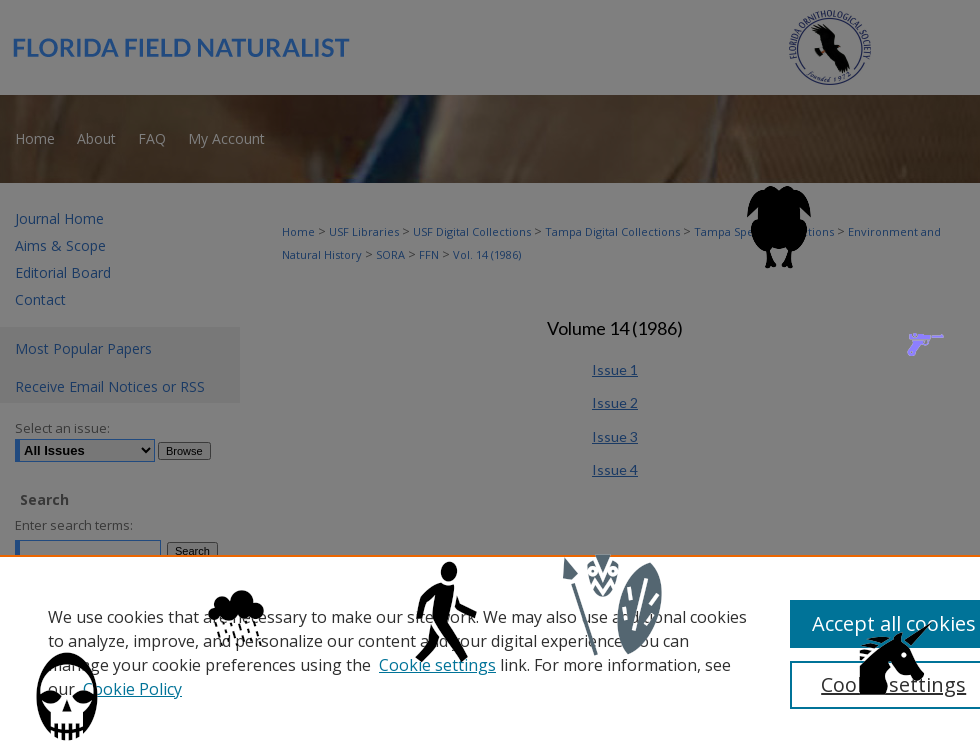 The image size is (980, 749). What do you see at coordinates (780, 227) in the screenshot?
I see `select roast chicken as a food item` at bounding box center [780, 227].